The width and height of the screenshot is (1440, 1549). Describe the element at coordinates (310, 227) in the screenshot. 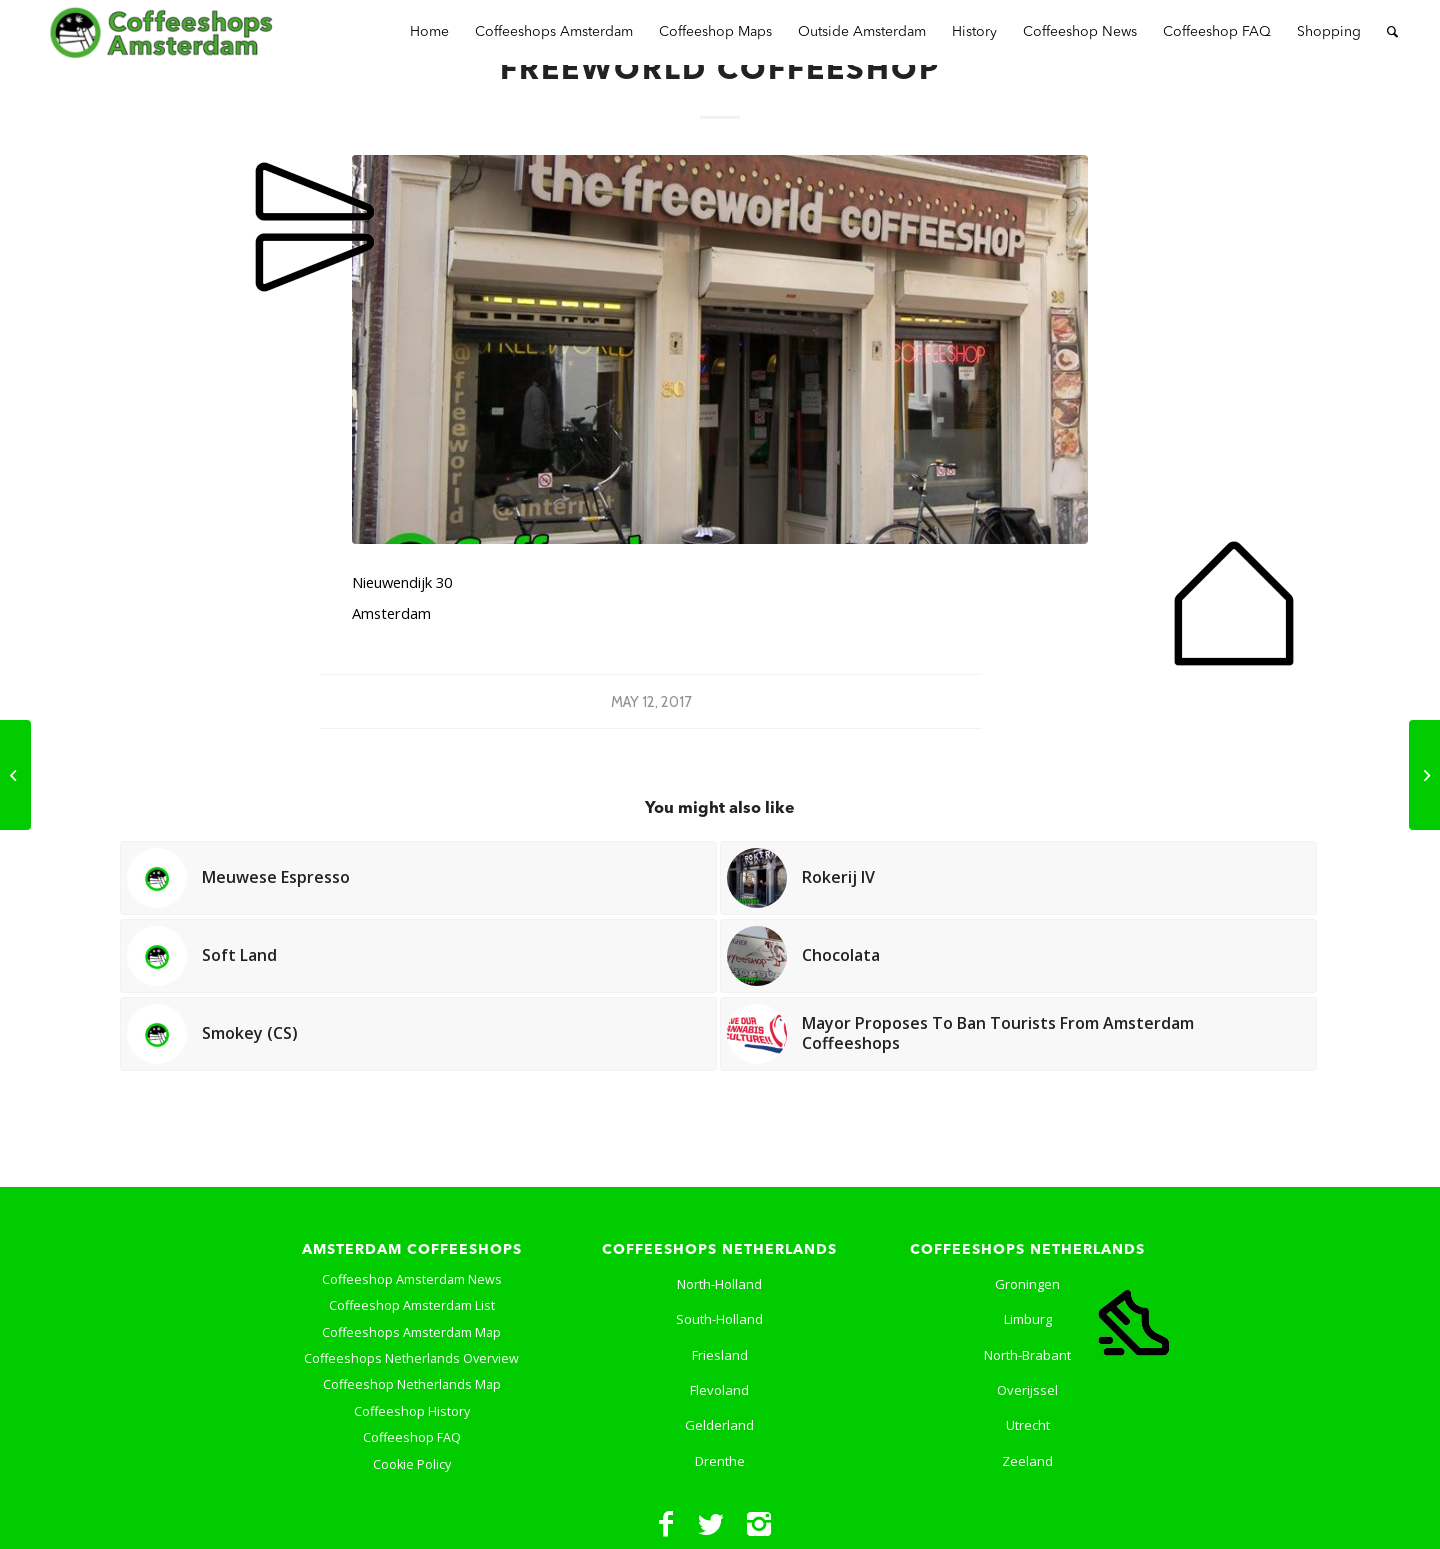

I see `flip image vertically` at that location.